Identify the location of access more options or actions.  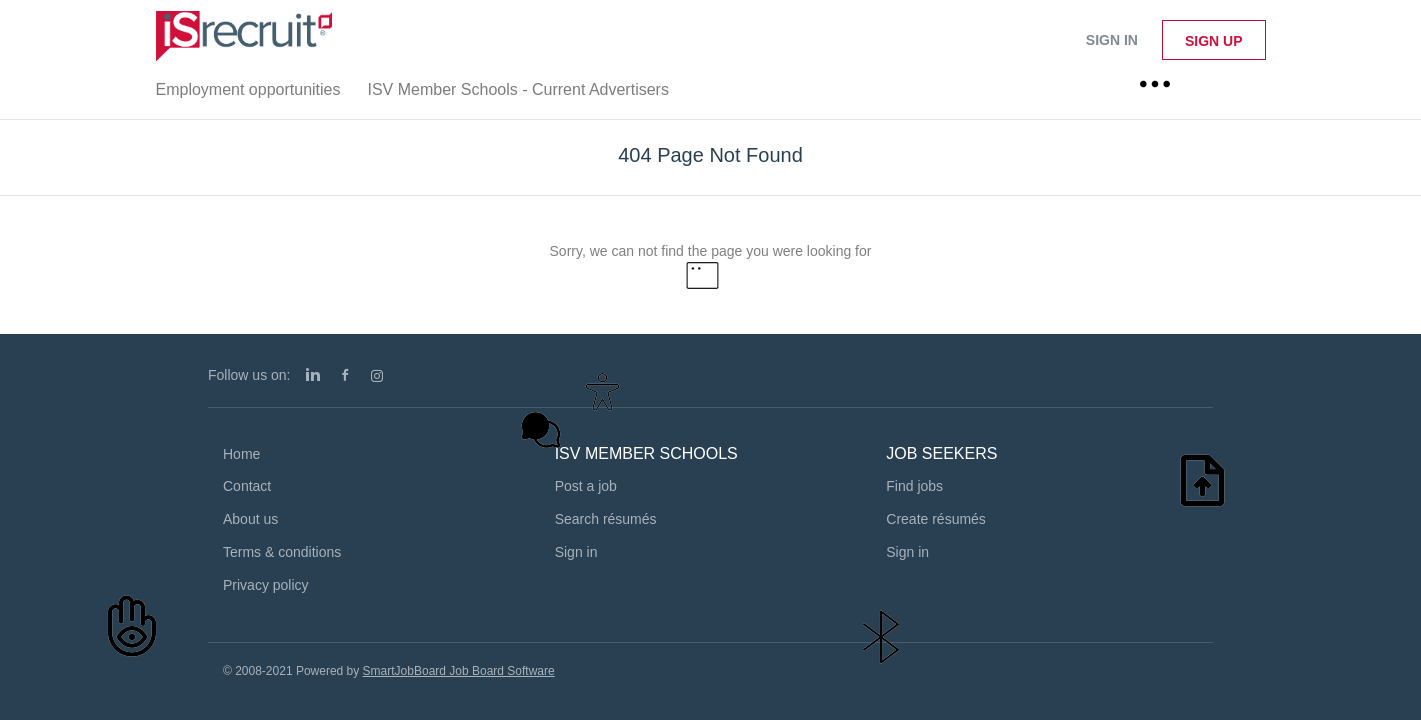
(1155, 84).